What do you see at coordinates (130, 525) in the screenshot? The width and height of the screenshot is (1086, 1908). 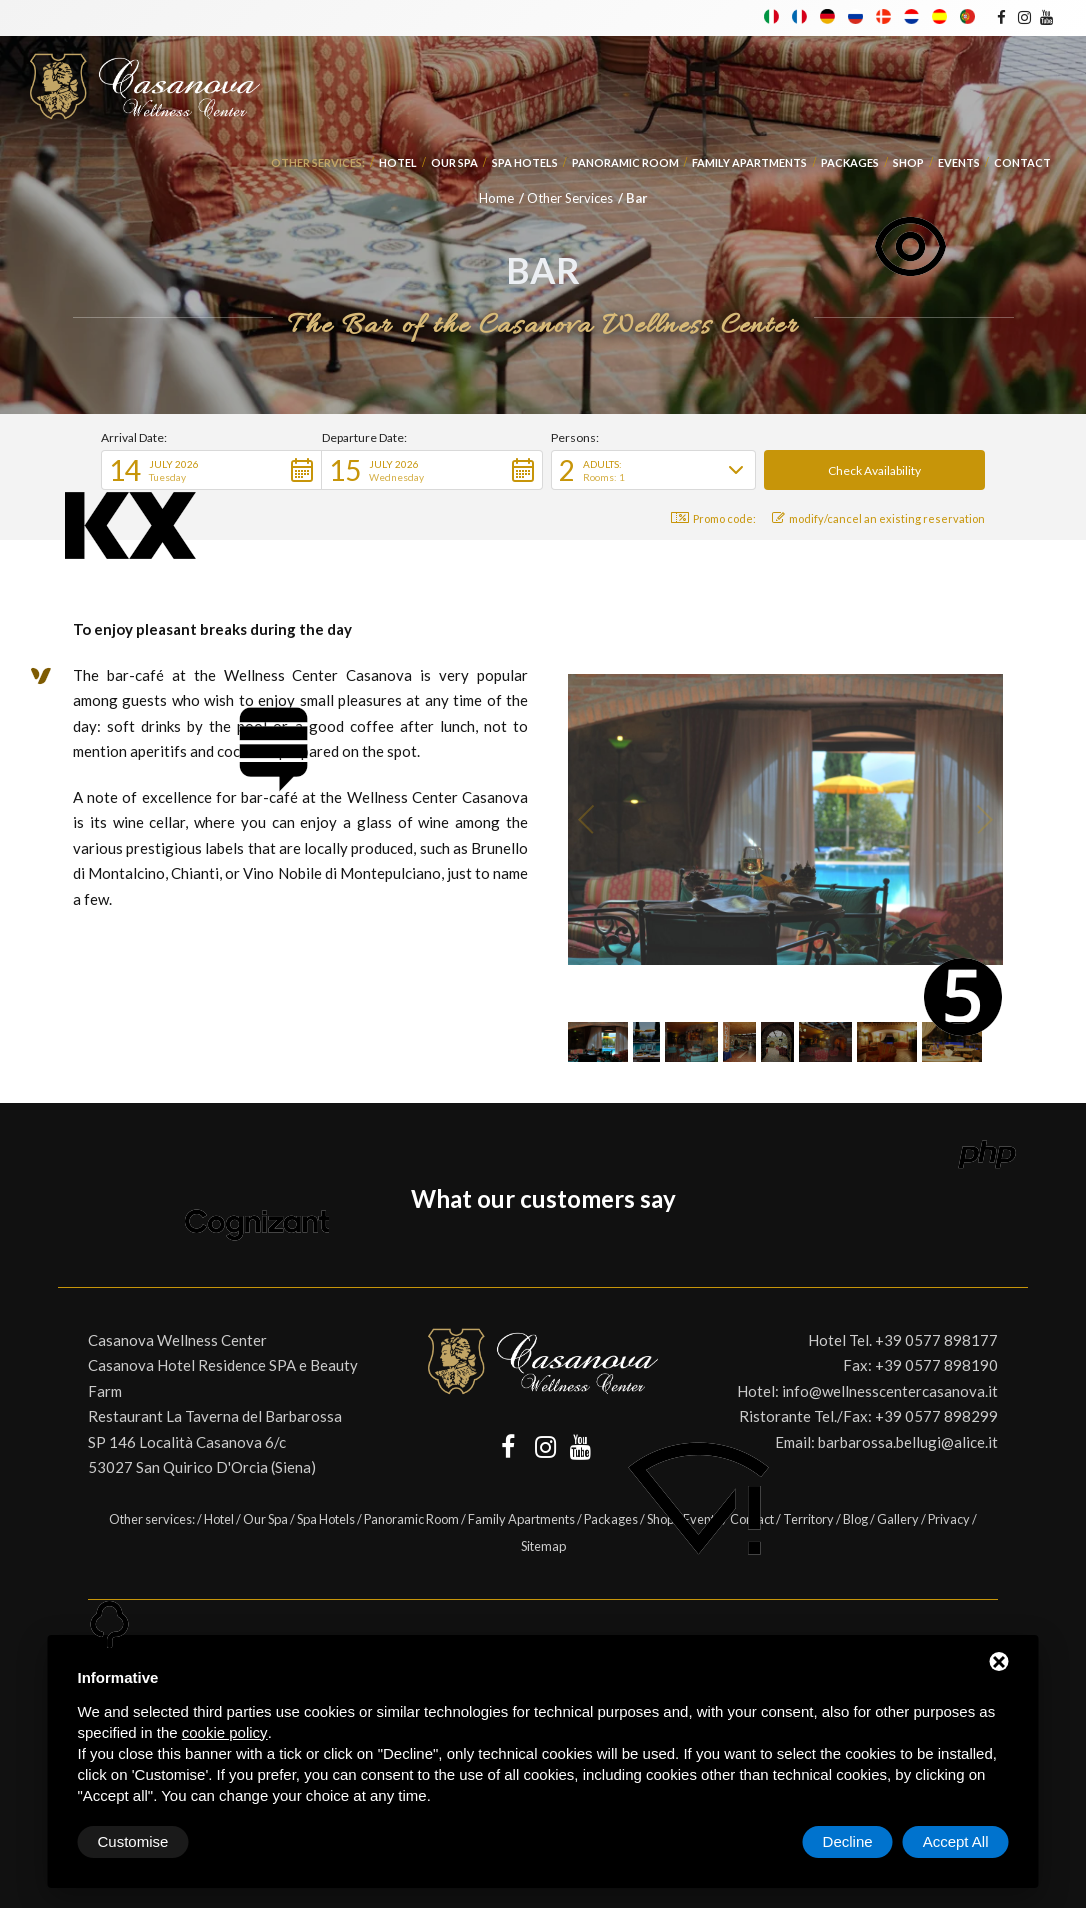 I see `kx systems company logo` at bounding box center [130, 525].